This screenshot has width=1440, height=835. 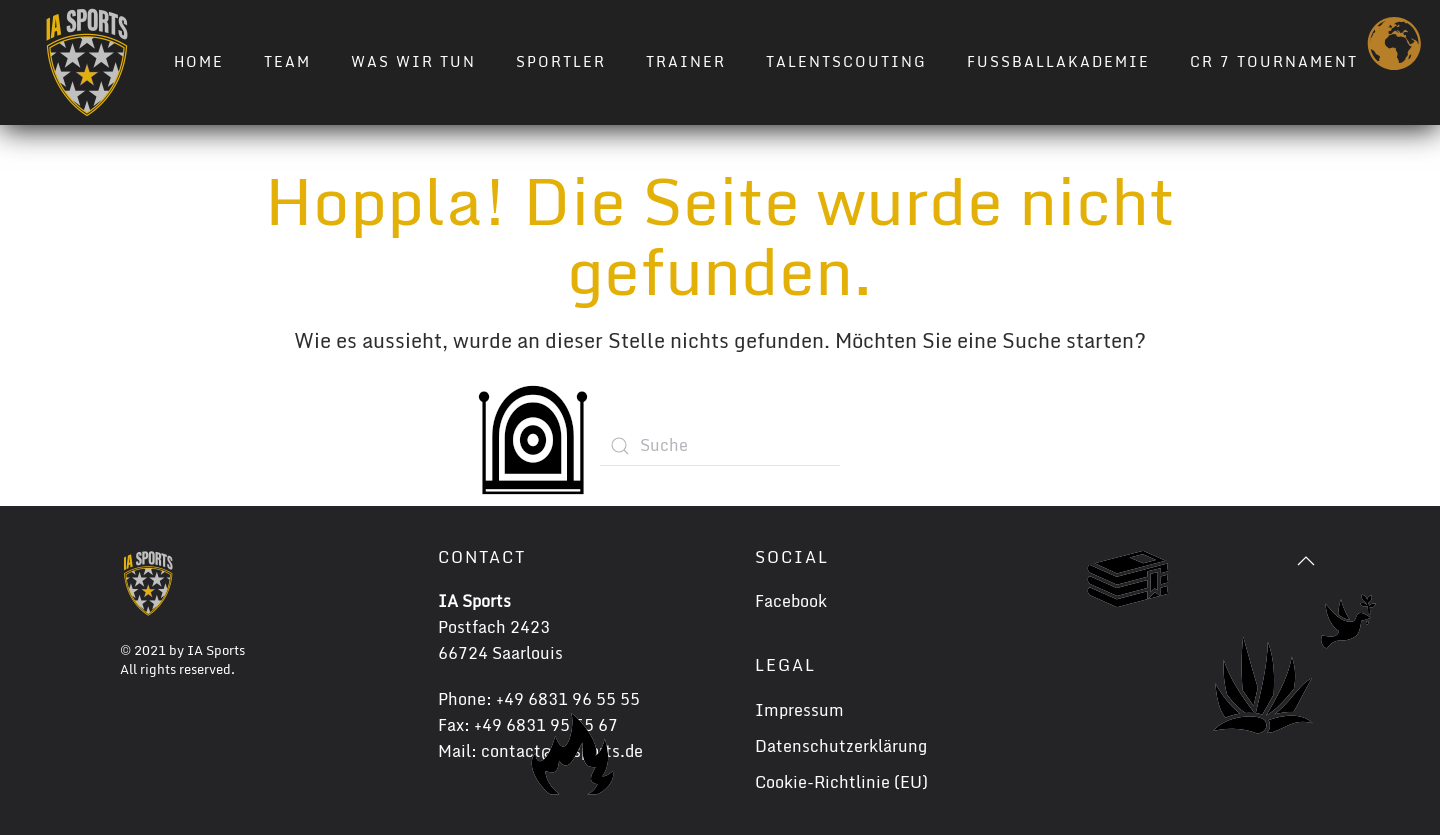 I want to click on access your library or book collection, so click(x=1128, y=579).